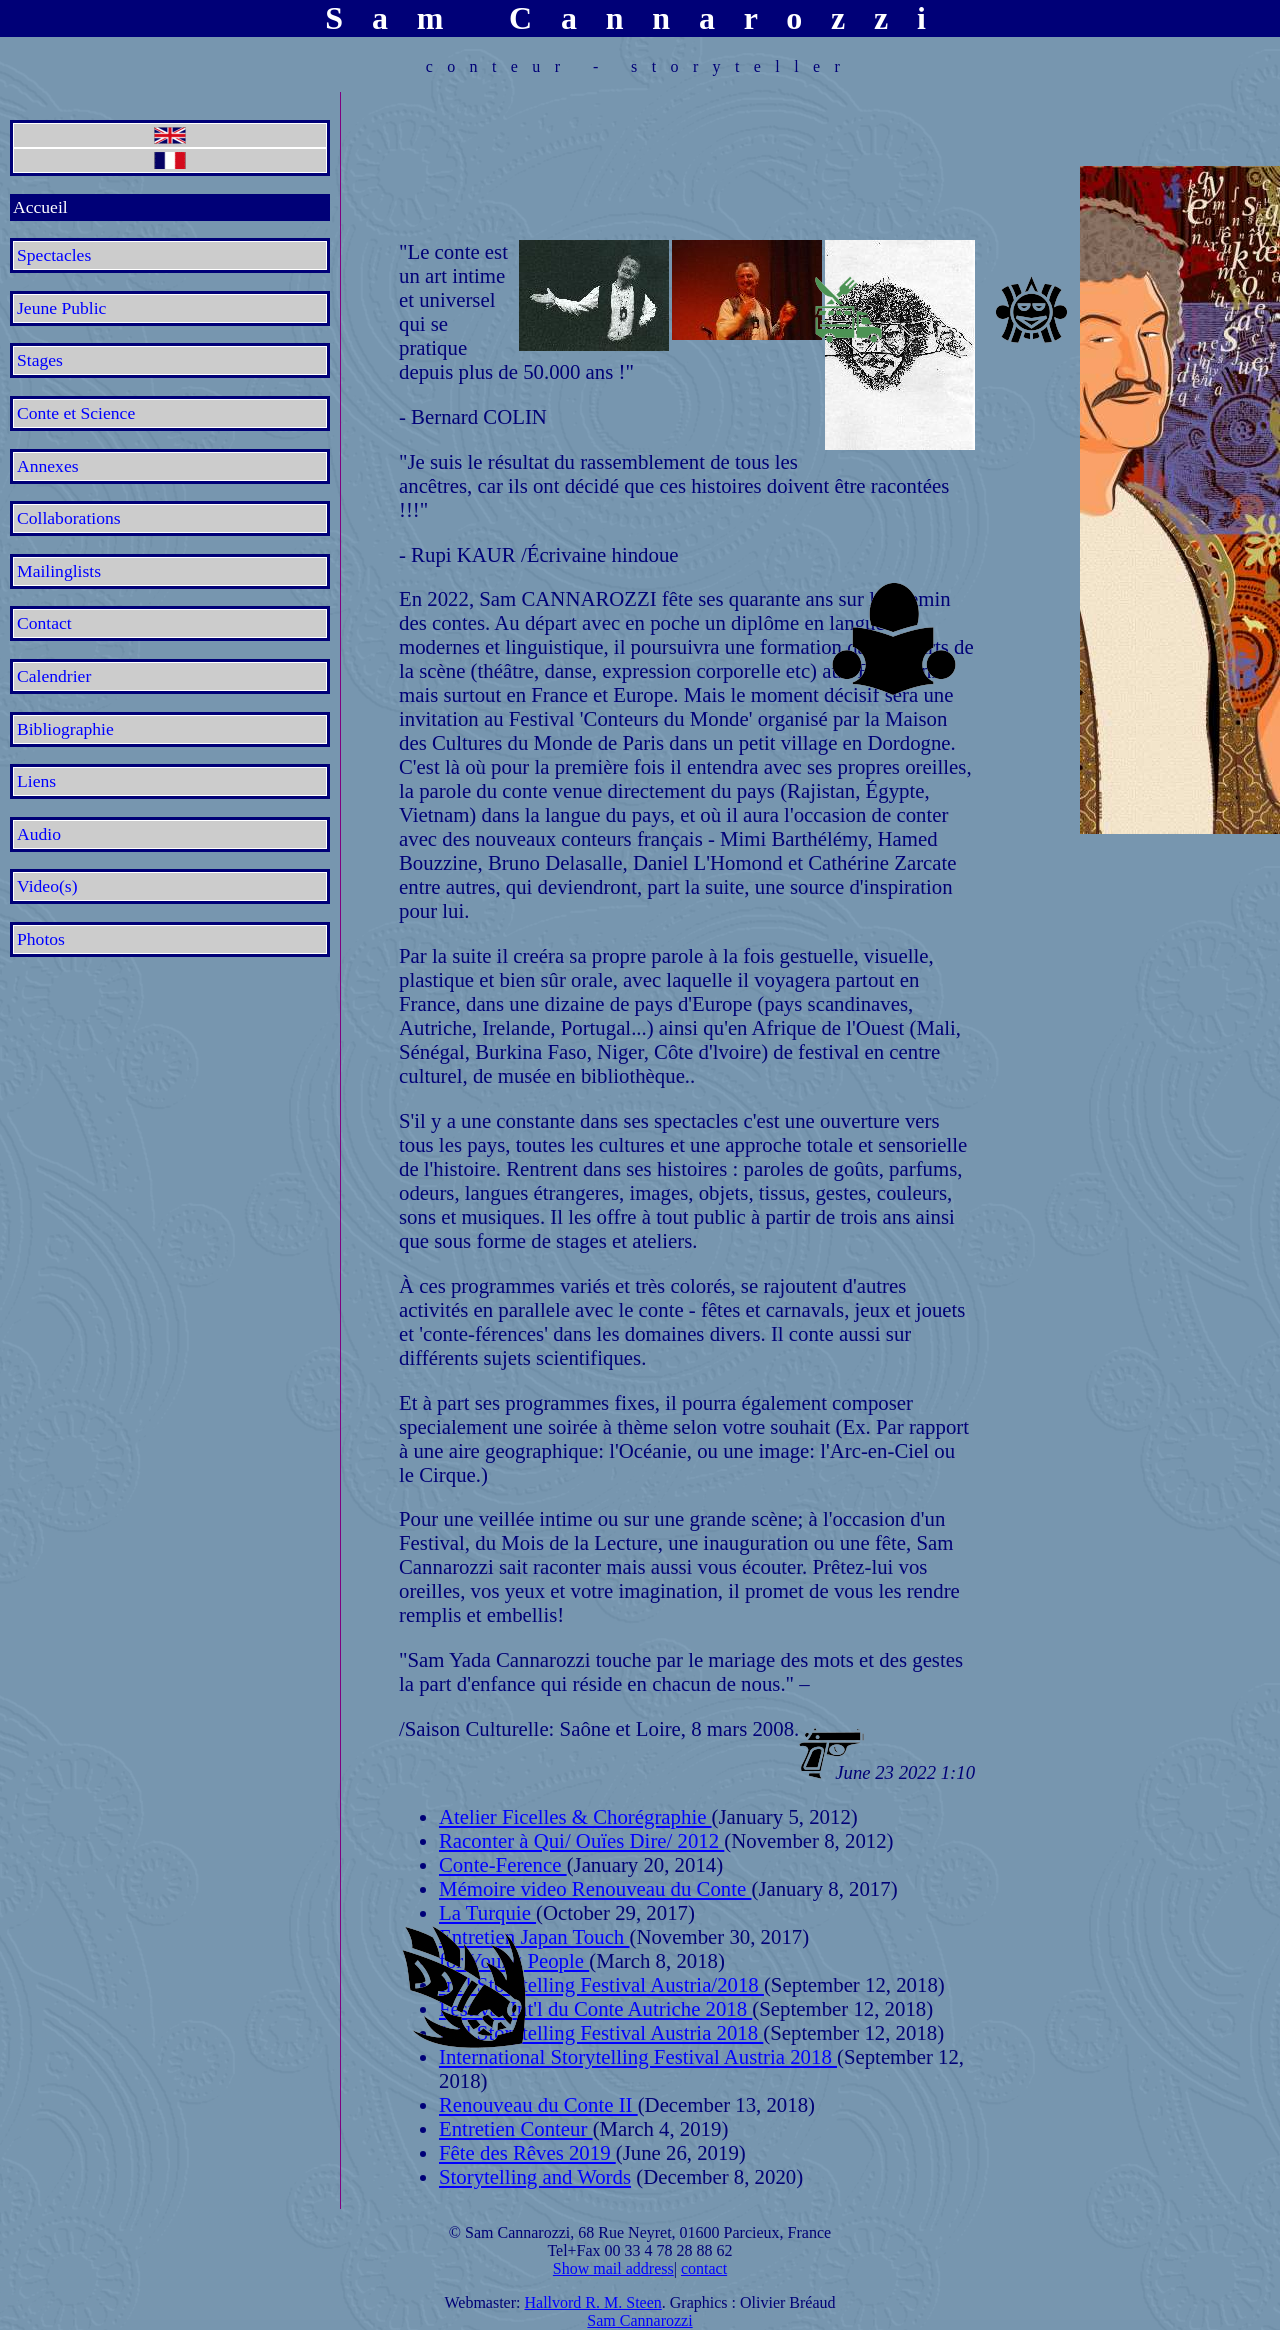  Describe the element at coordinates (1031, 309) in the screenshot. I see `view aztec or mesoamerican themed content` at that location.